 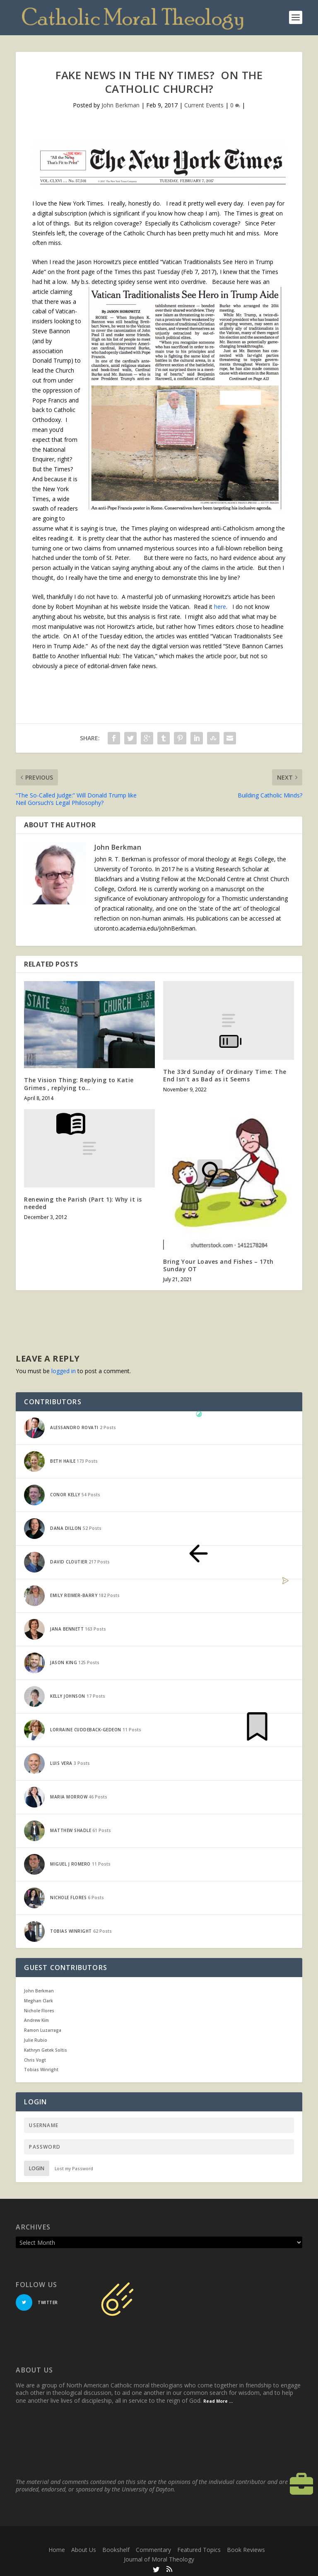 I want to click on open menu or documentation, so click(x=71, y=1123).